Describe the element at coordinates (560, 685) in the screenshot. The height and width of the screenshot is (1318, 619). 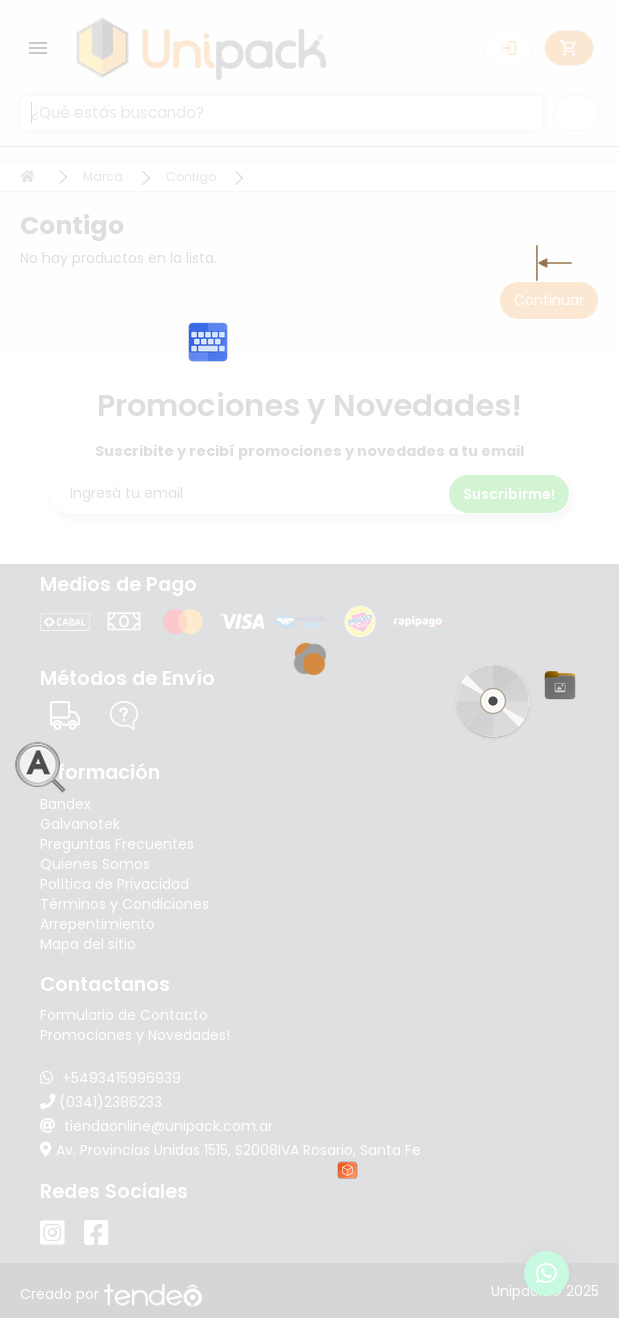
I see `open your pictures folder` at that location.